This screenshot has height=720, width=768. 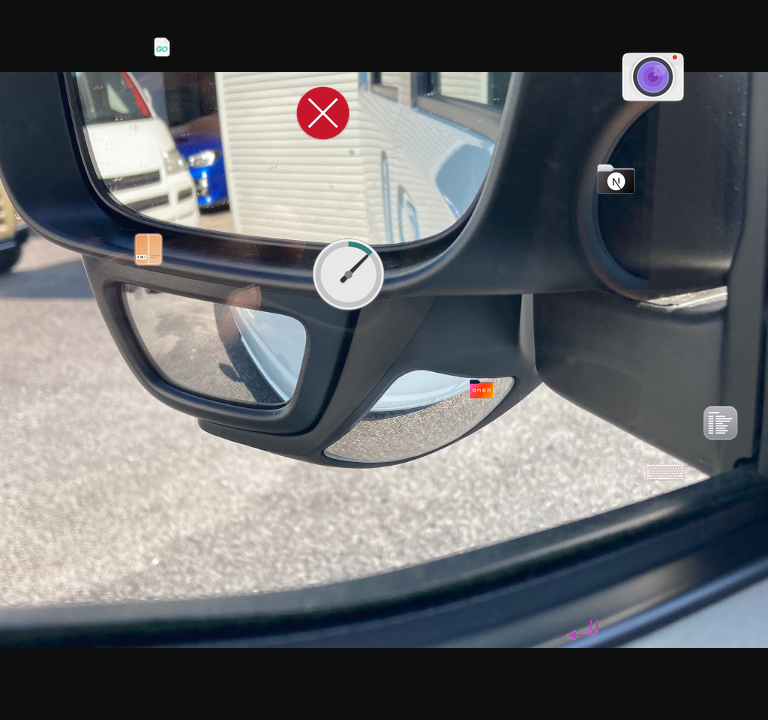 I want to click on open system profiler to analyze performance, so click(x=348, y=274).